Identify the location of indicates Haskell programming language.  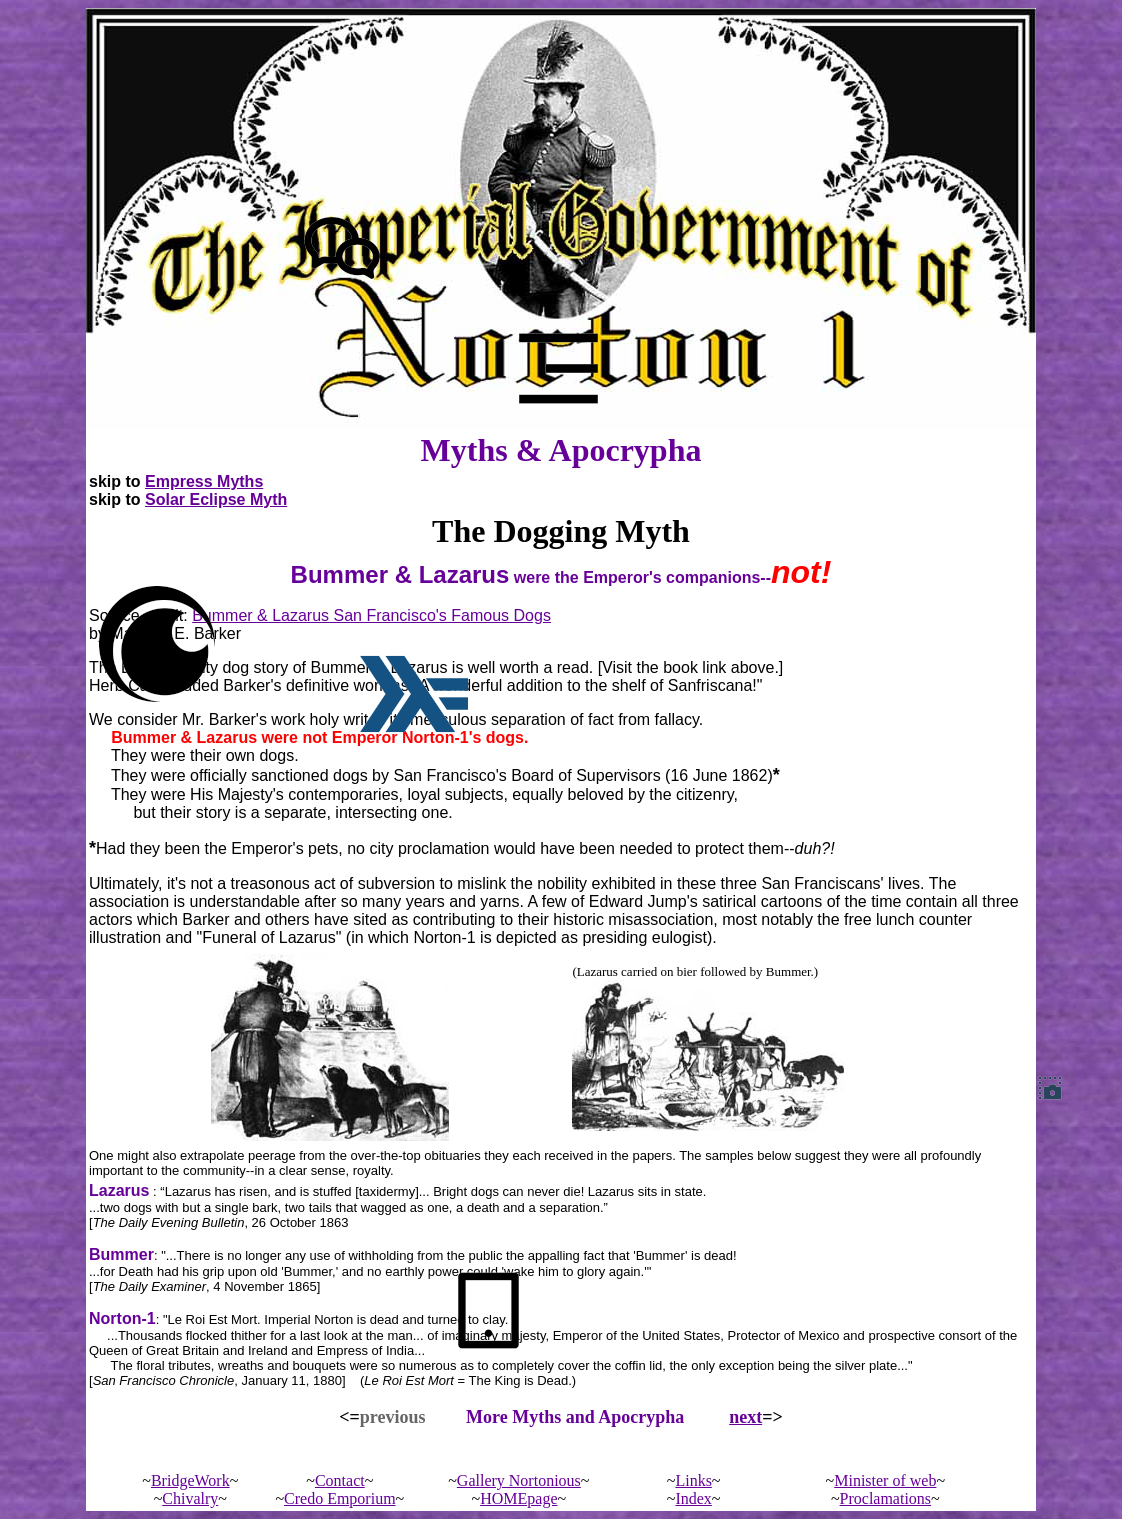
(414, 694).